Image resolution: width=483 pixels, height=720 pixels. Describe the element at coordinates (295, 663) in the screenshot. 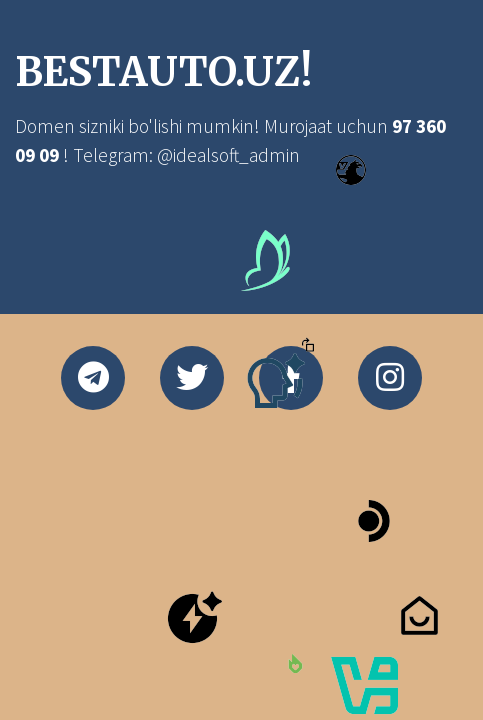

I see `visit fandom wiki website` at that location.